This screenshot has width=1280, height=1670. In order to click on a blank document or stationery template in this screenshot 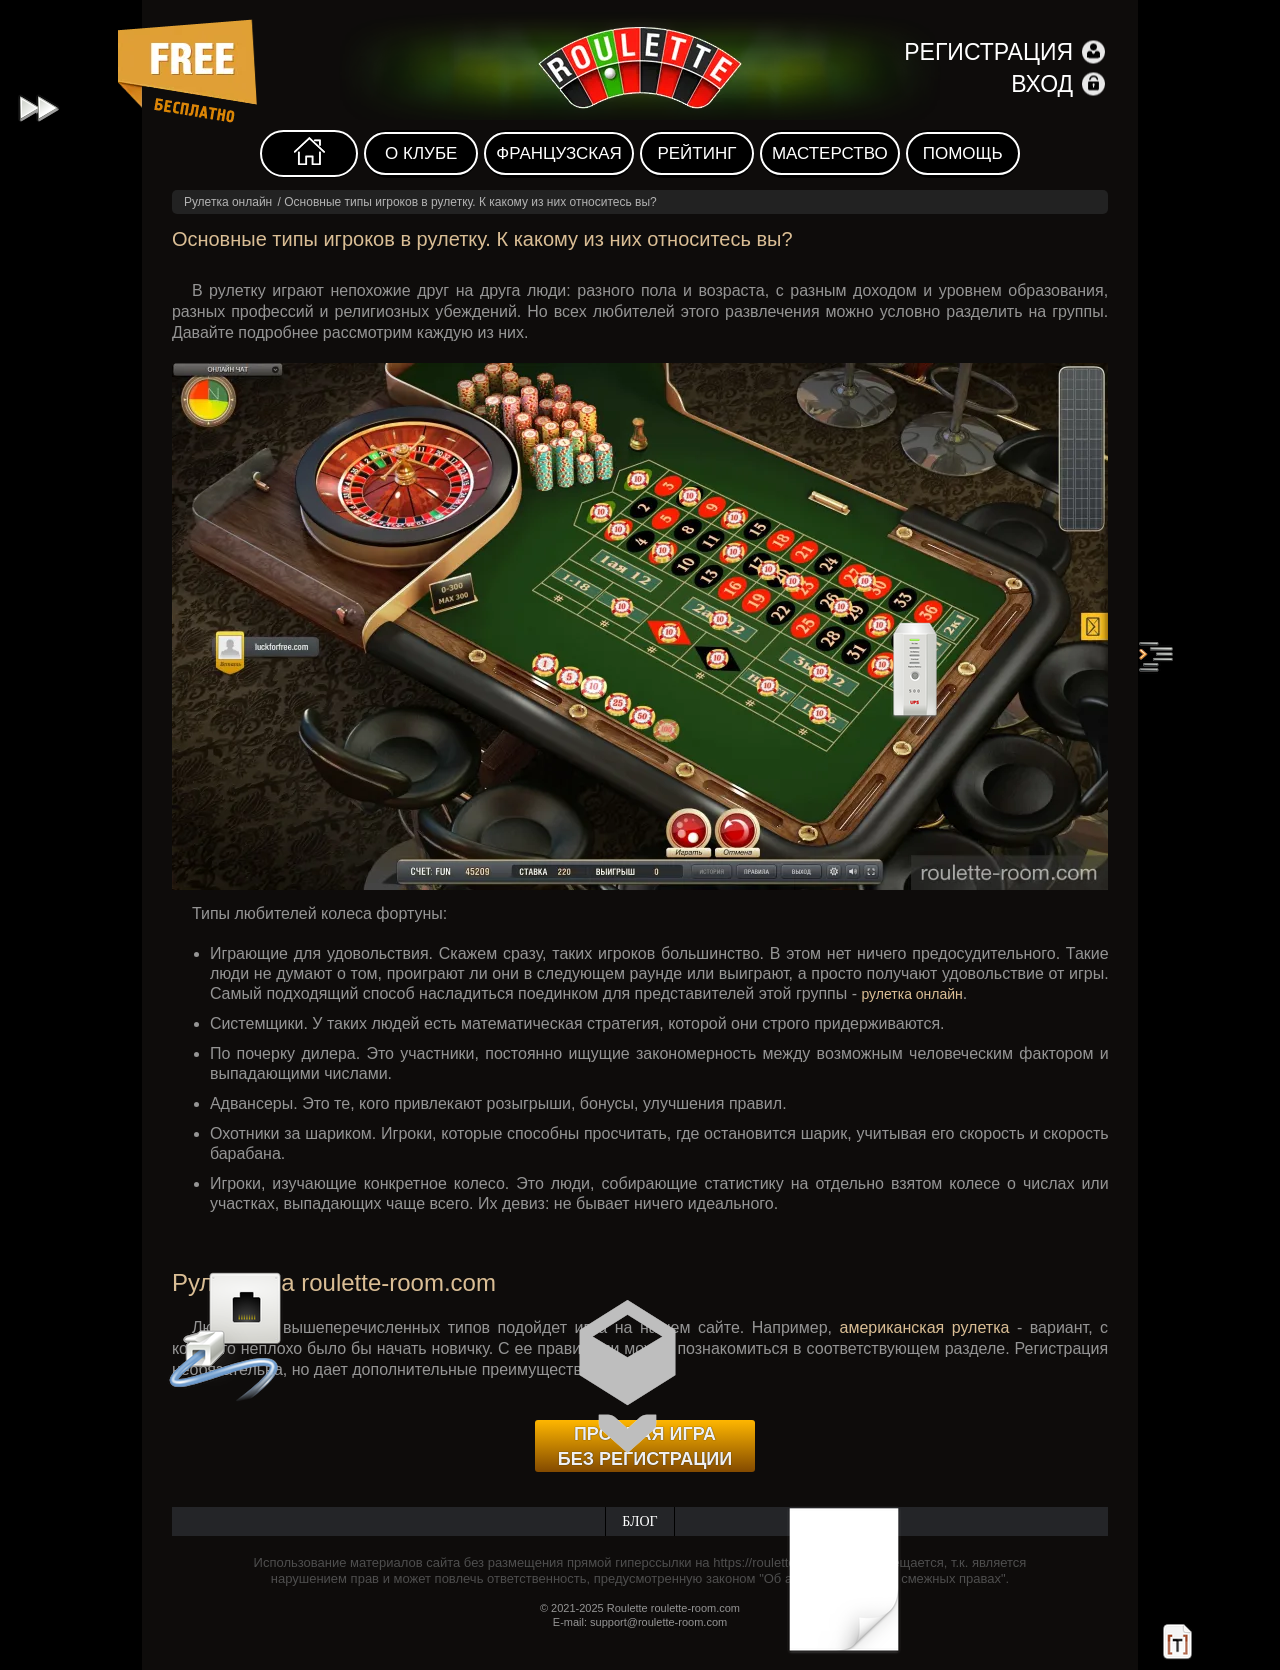, I will do `click(844, 1583)`.